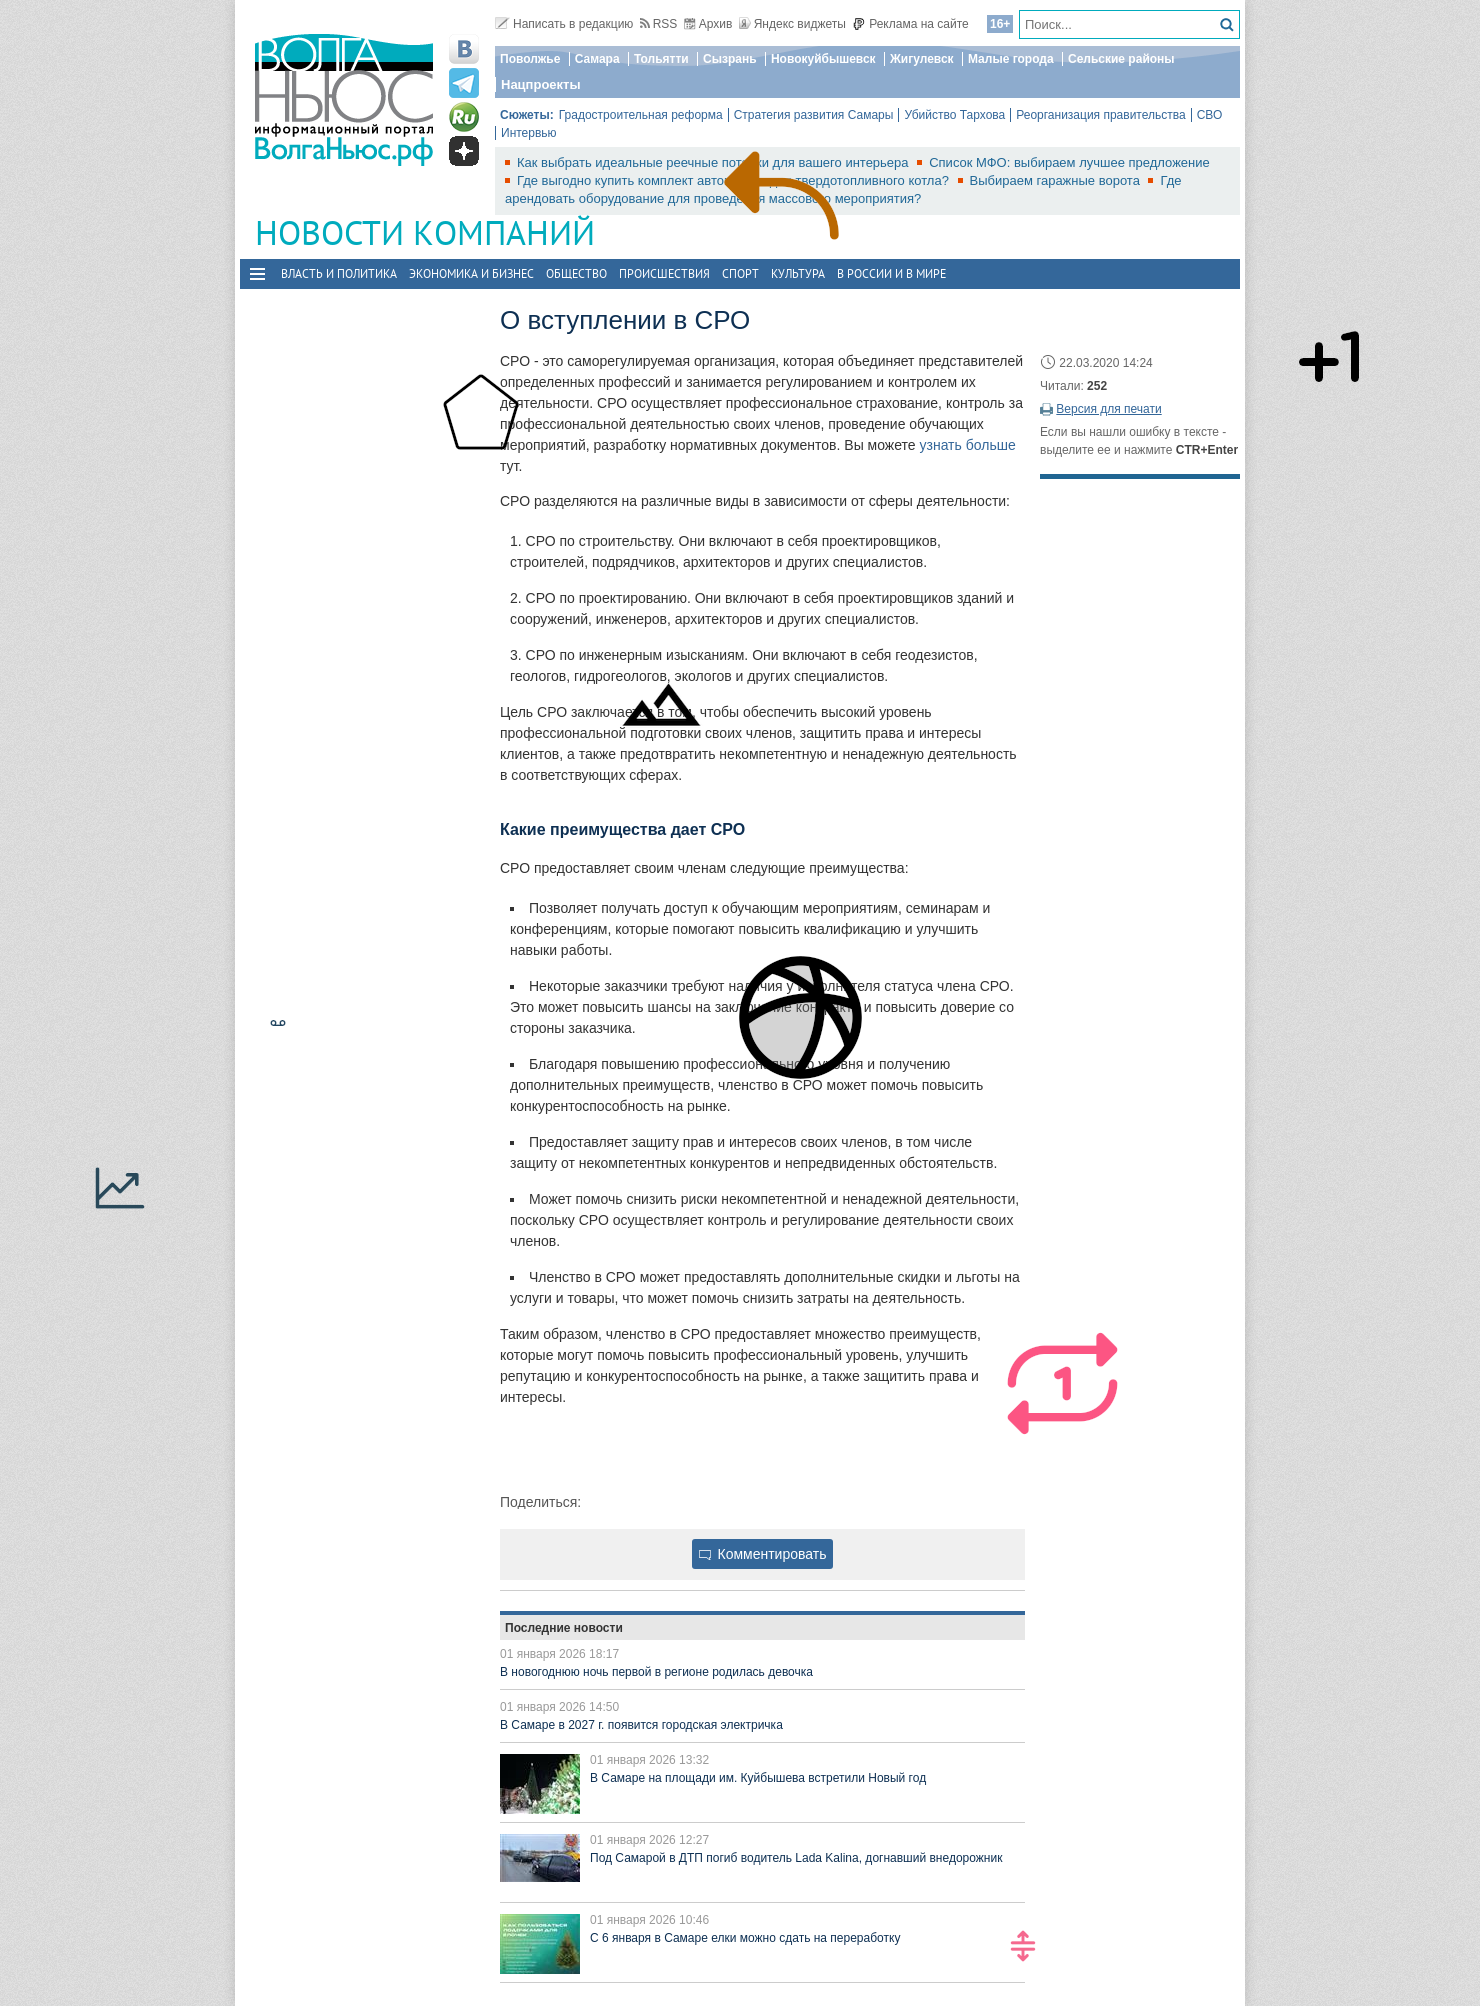  I want to click on reply to a message, so click(781, 195).